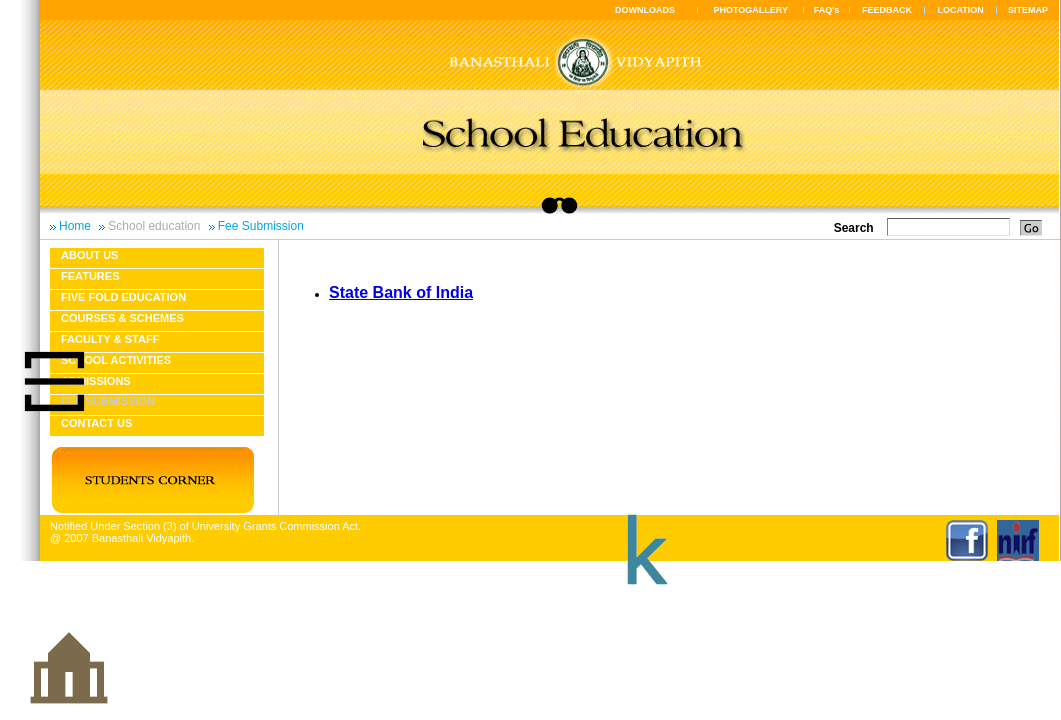 Image resolution: width=1061 pixels, height=720 pixels. Describe the element at coordinates (559, 205) in the screenshot. I see `enable reading mode` at that location.